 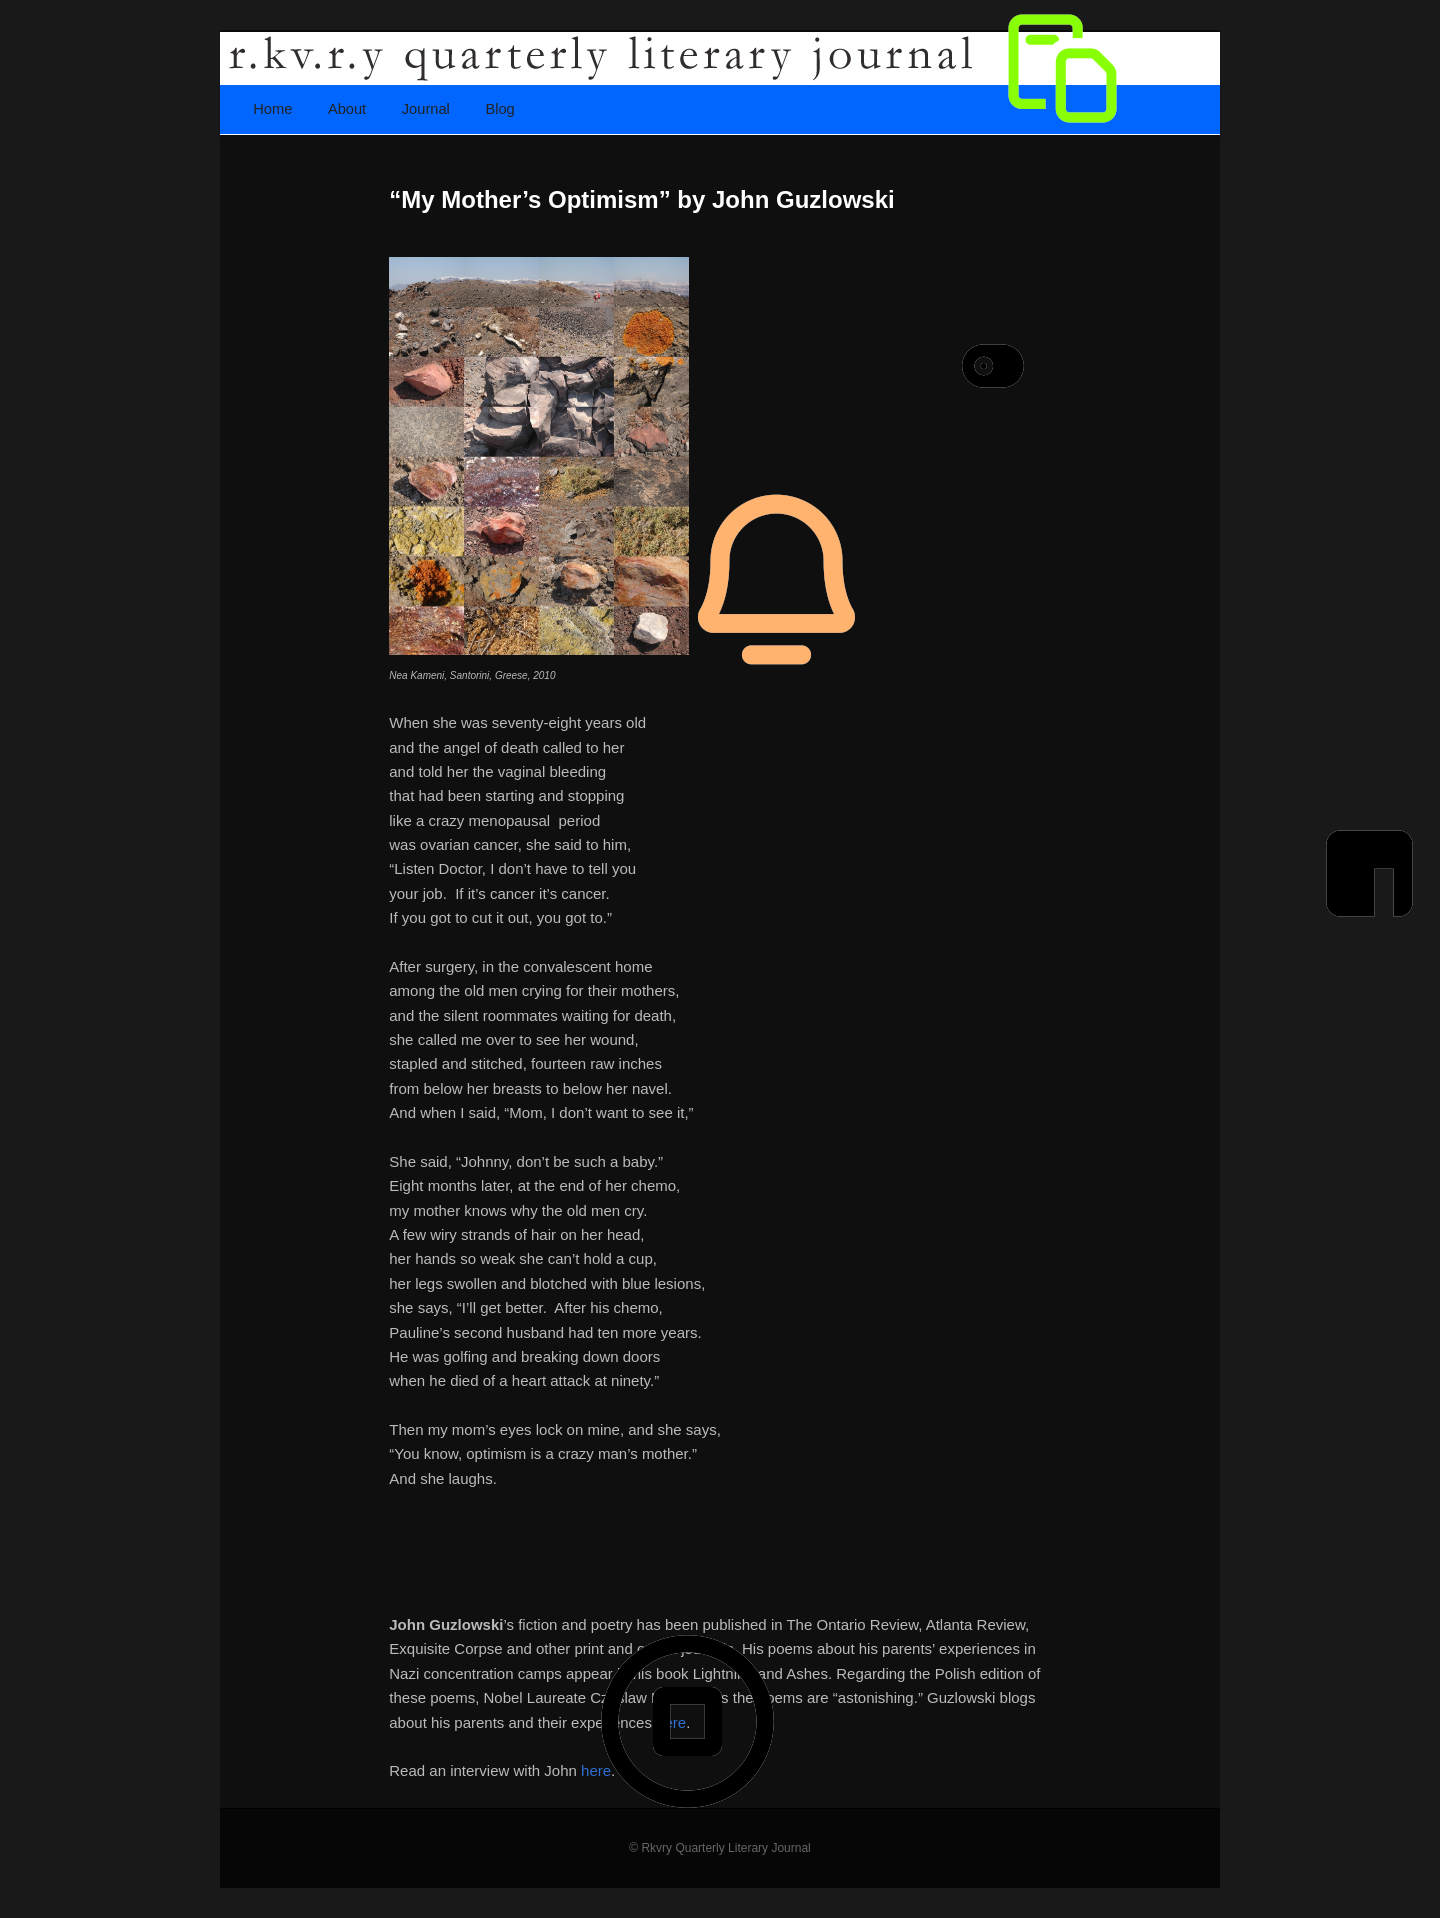 I want to click on toggle switch in off position, so click(x=993, y=366).